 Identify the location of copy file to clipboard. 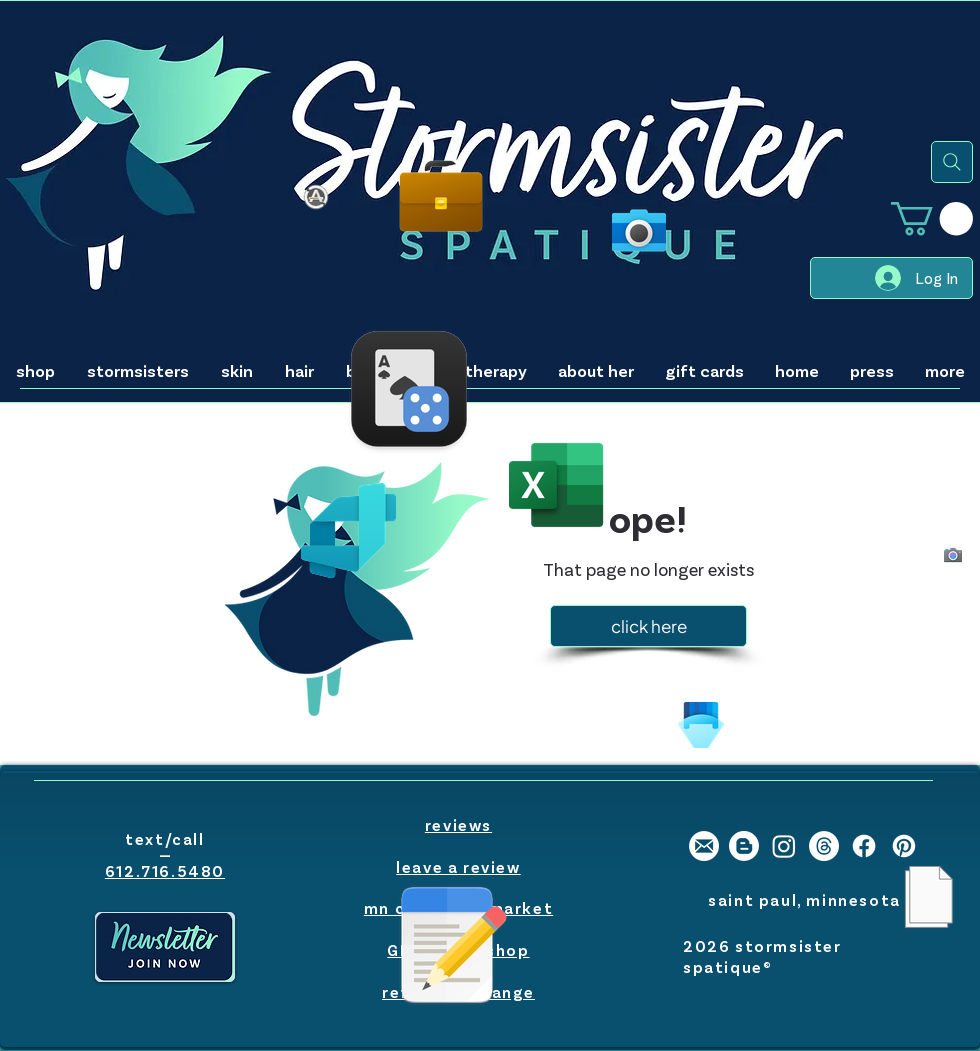
(929, 897).